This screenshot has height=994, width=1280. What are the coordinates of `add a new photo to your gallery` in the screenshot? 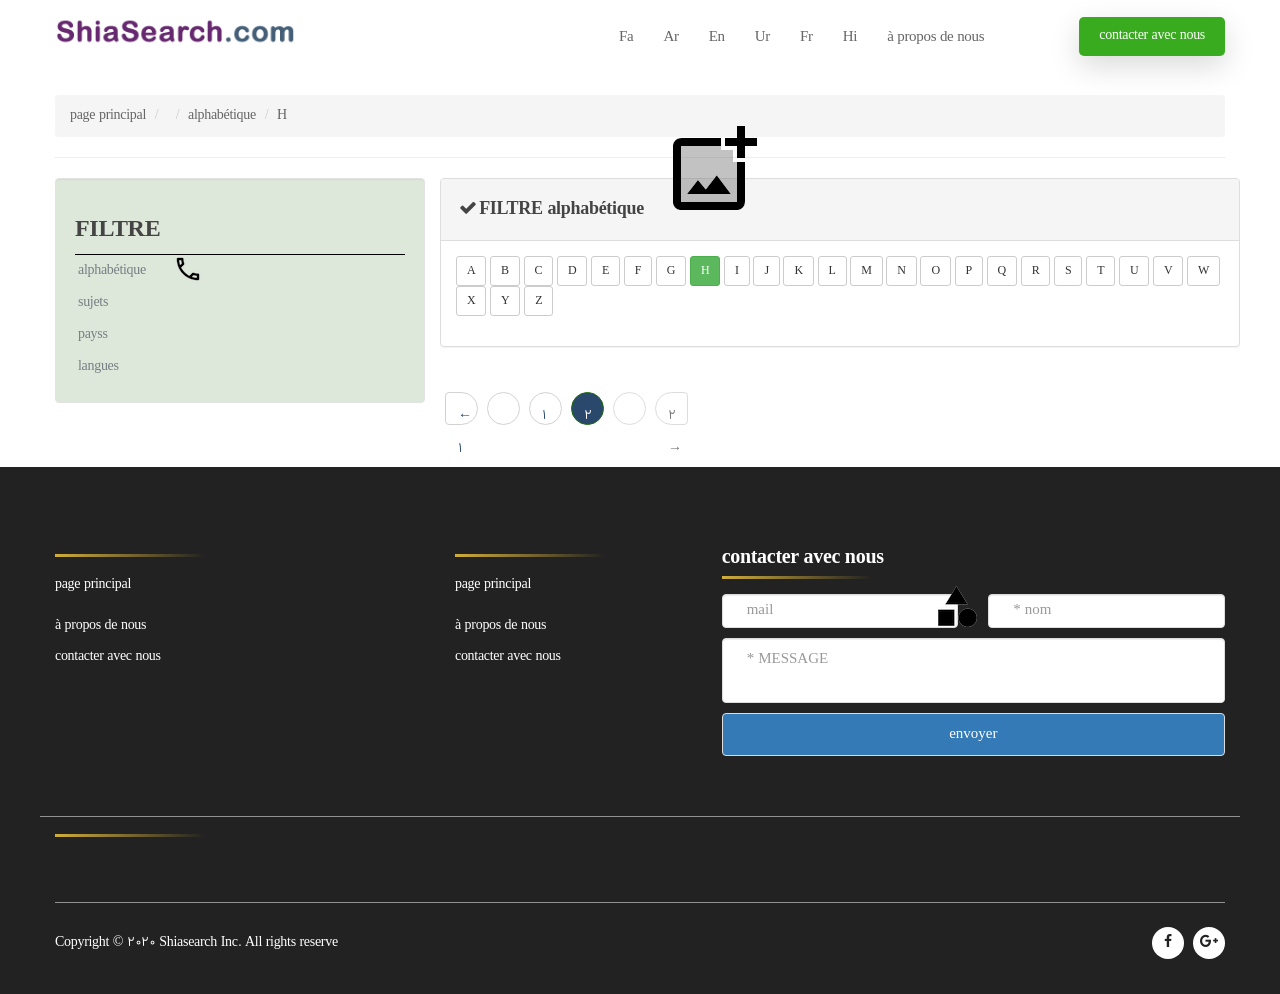 It's located at (713, 170).